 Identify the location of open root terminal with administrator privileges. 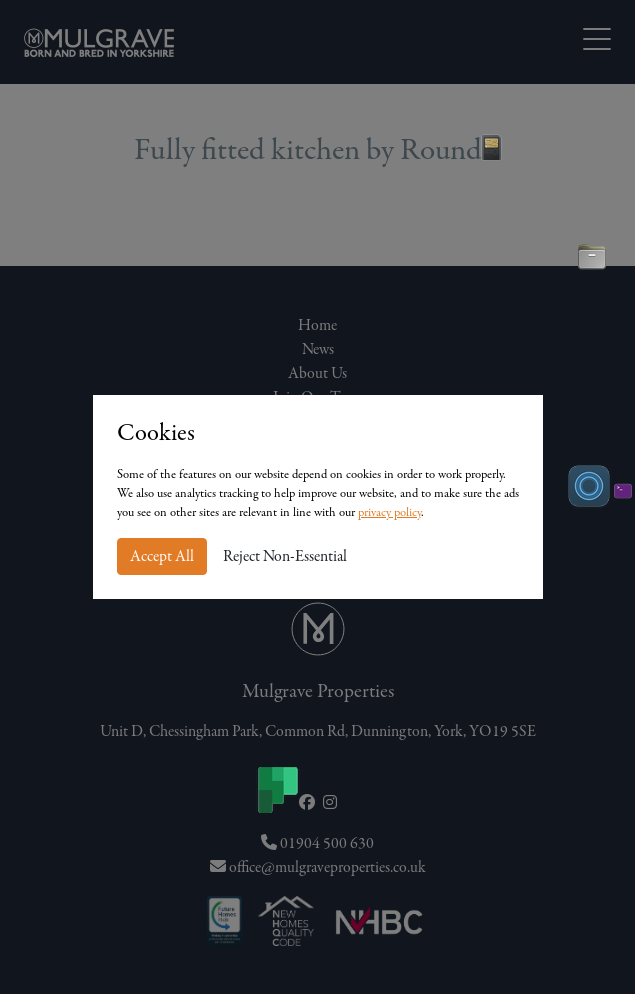
(623, 491).